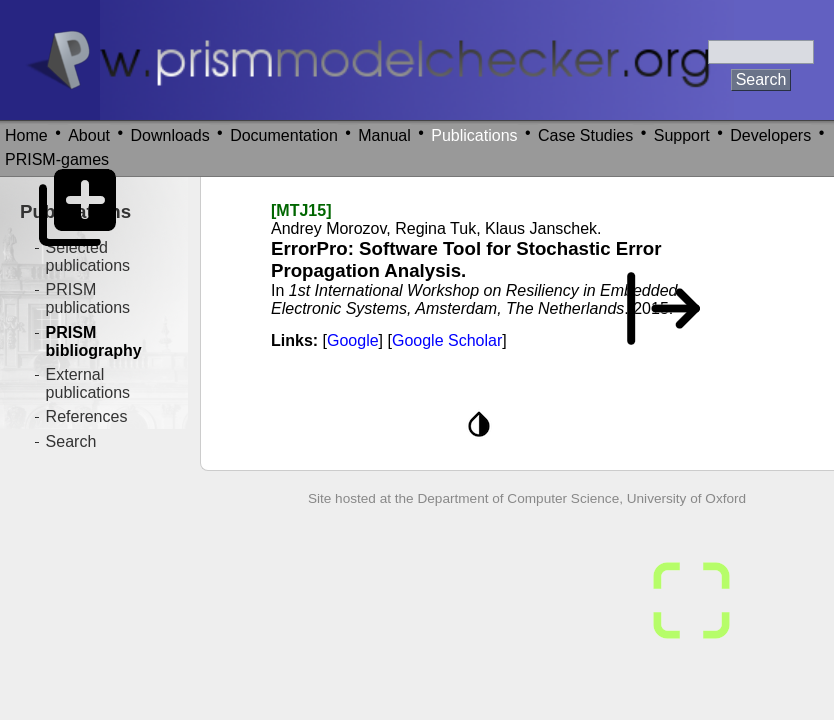  I want to click on toggle color inversion or contrast settings, so click(479, 424).